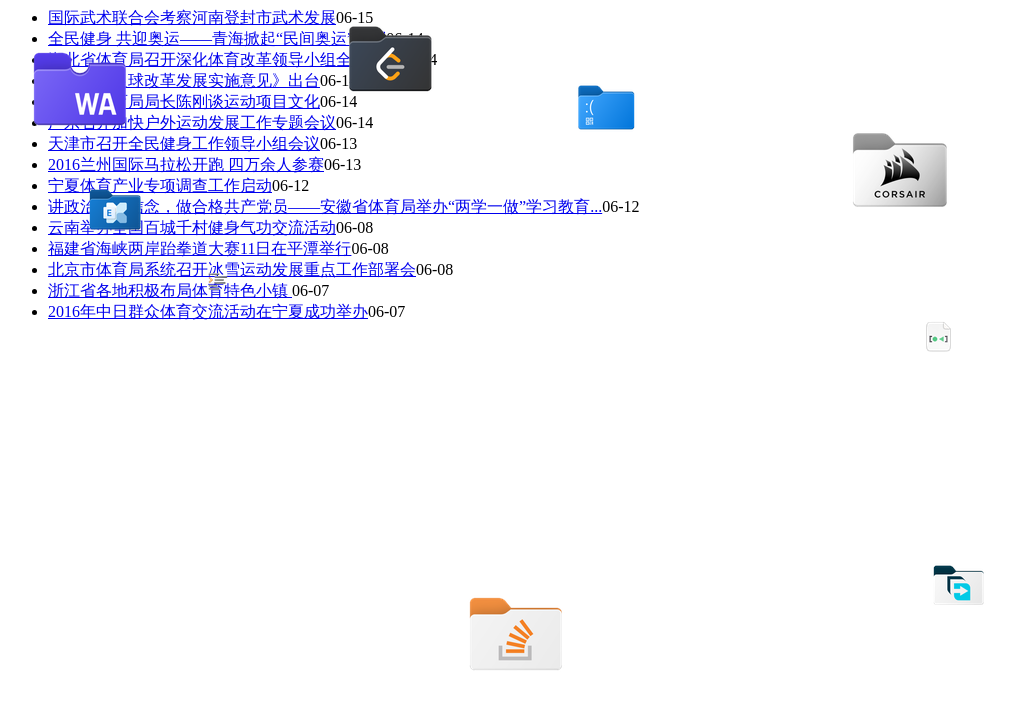  What do you see at coordinates (218, 282) in the screenshot?
I see `increase text indentation` at bounding box center [218, 282].